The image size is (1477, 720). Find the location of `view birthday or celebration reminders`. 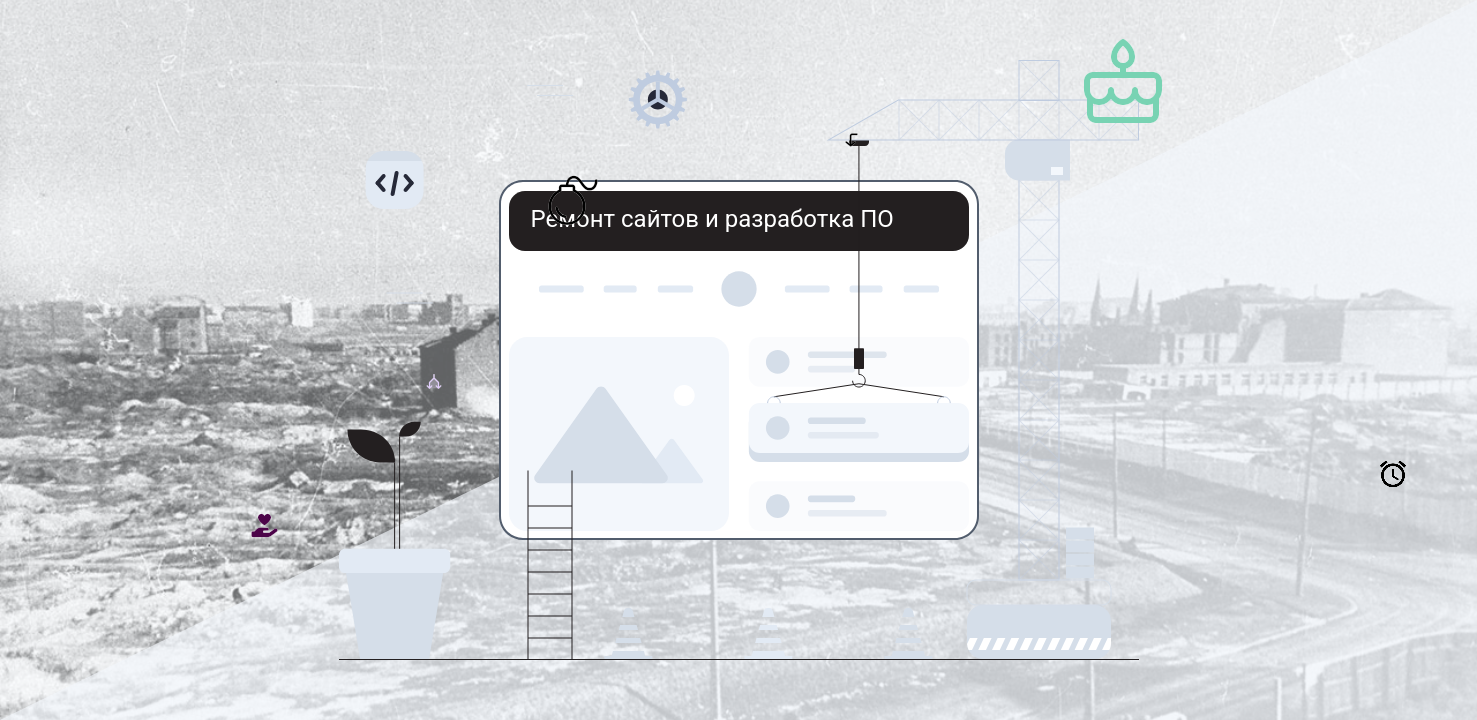

view birthday or celebration reminders is located at coordinates (1123, 87).